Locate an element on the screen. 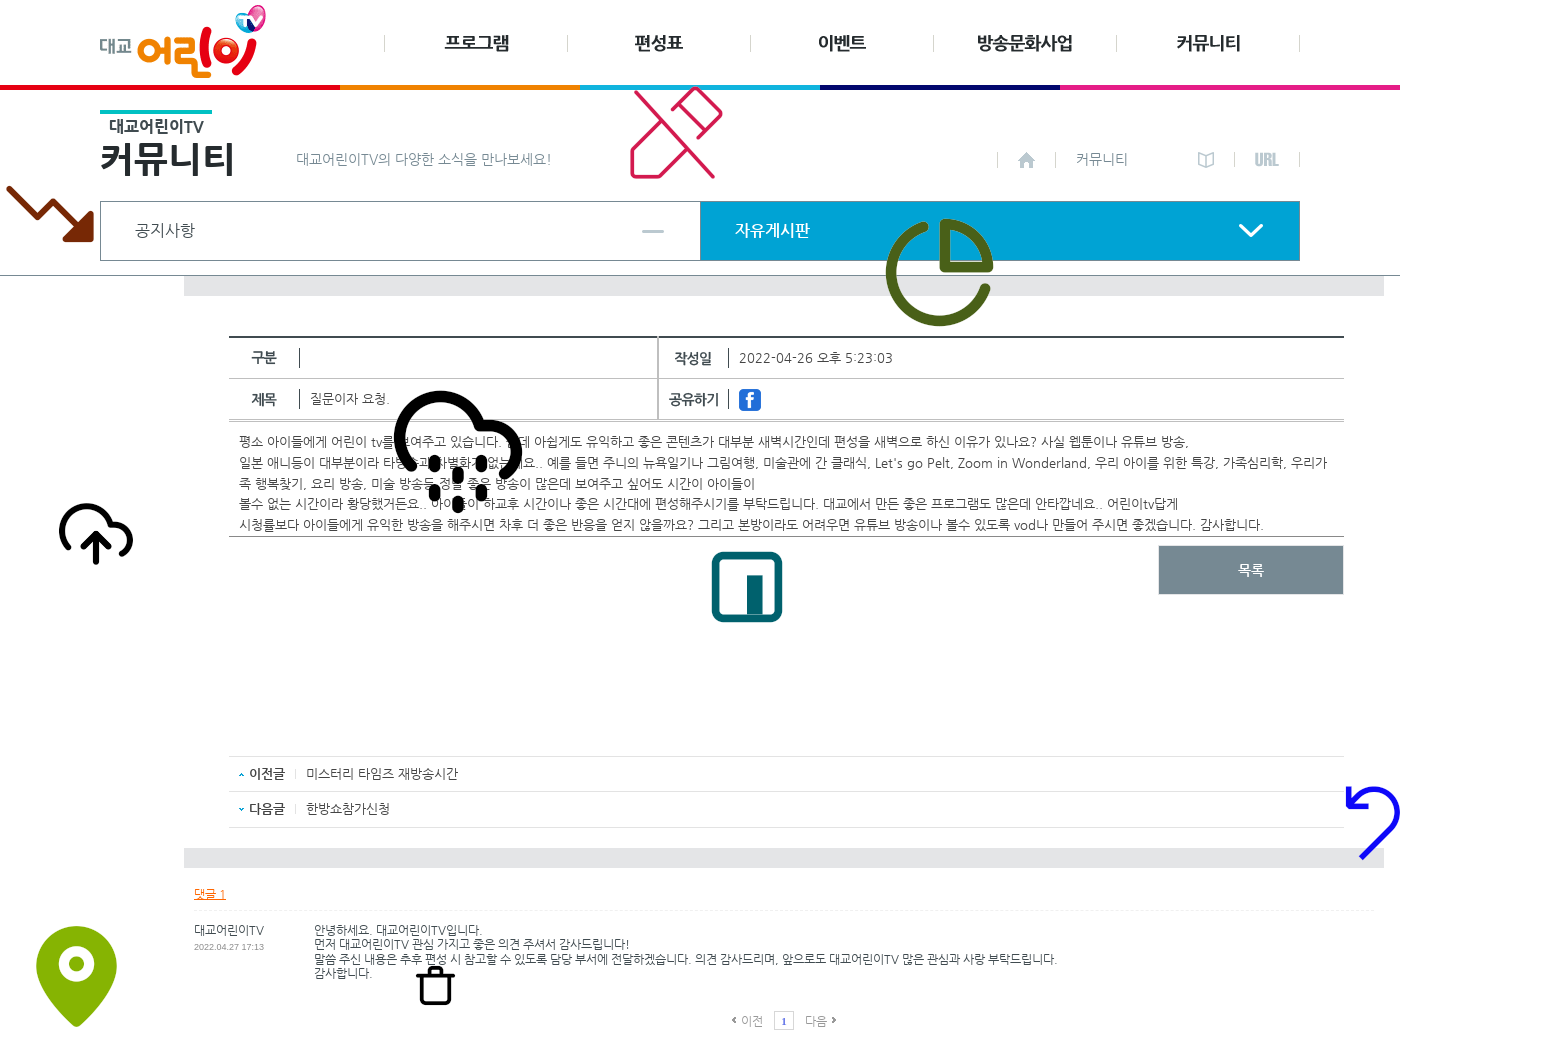 Image resolution: width=1568 pixels, height=1049 pixels. indicates light rain or drizzle conditions is located at coordinates (458, 449).